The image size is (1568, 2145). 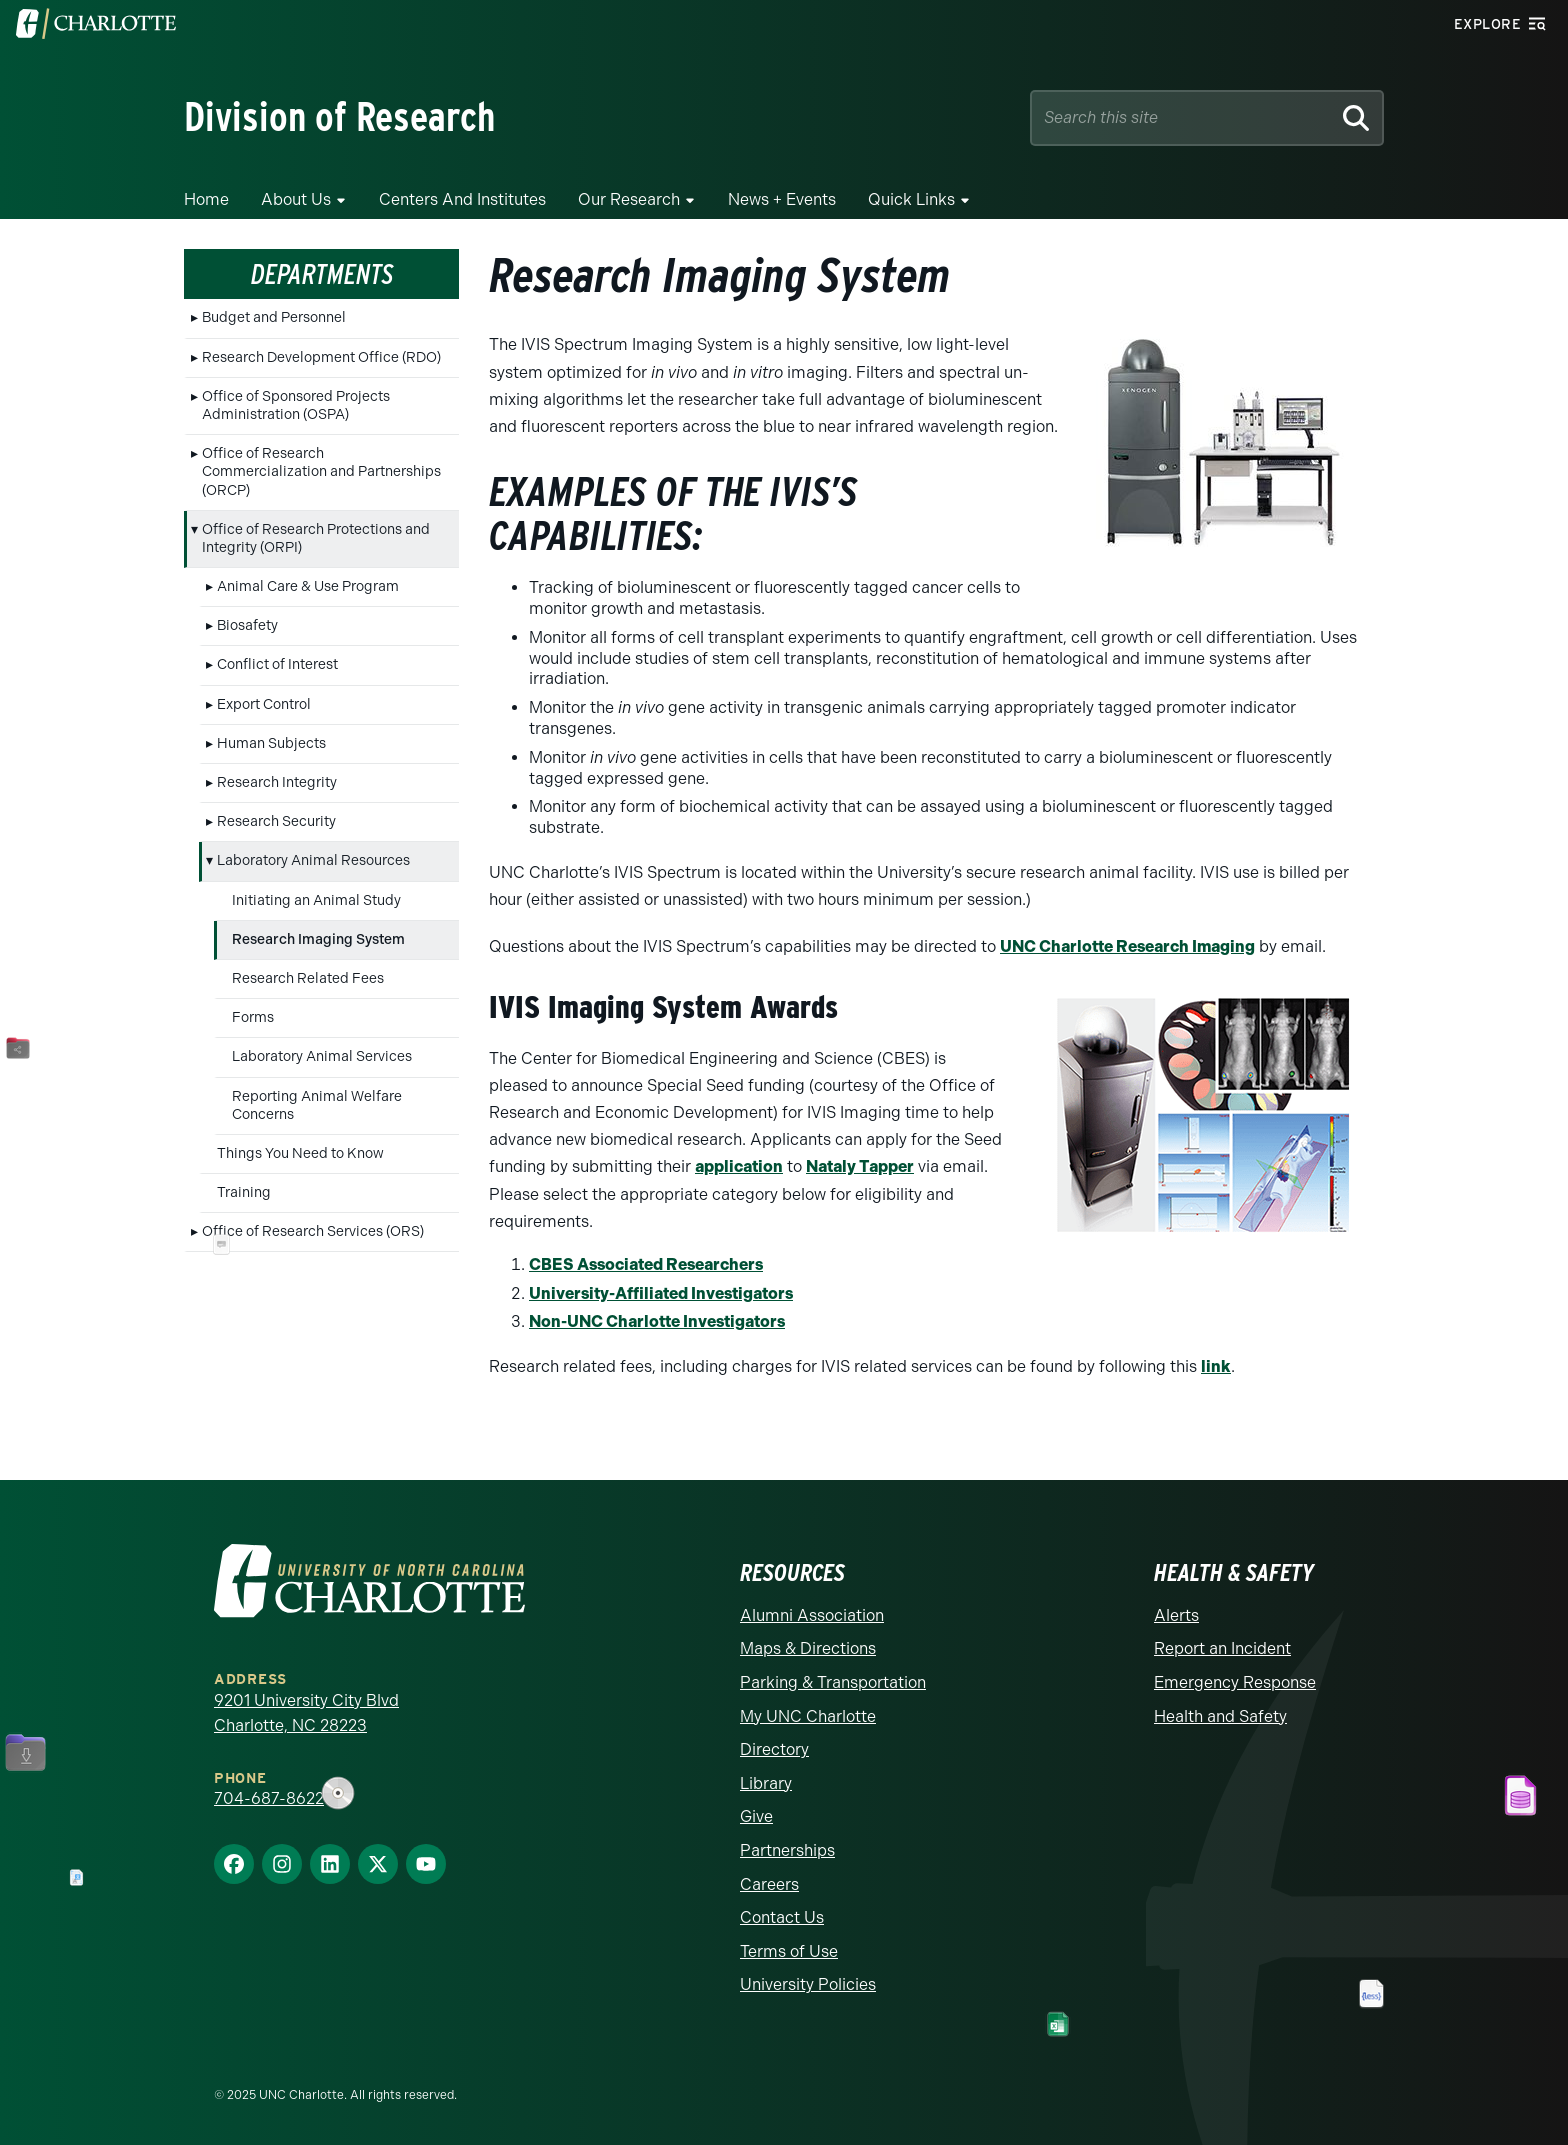 I want to click on access your public shared files folder, so click(x=18, y=1048).